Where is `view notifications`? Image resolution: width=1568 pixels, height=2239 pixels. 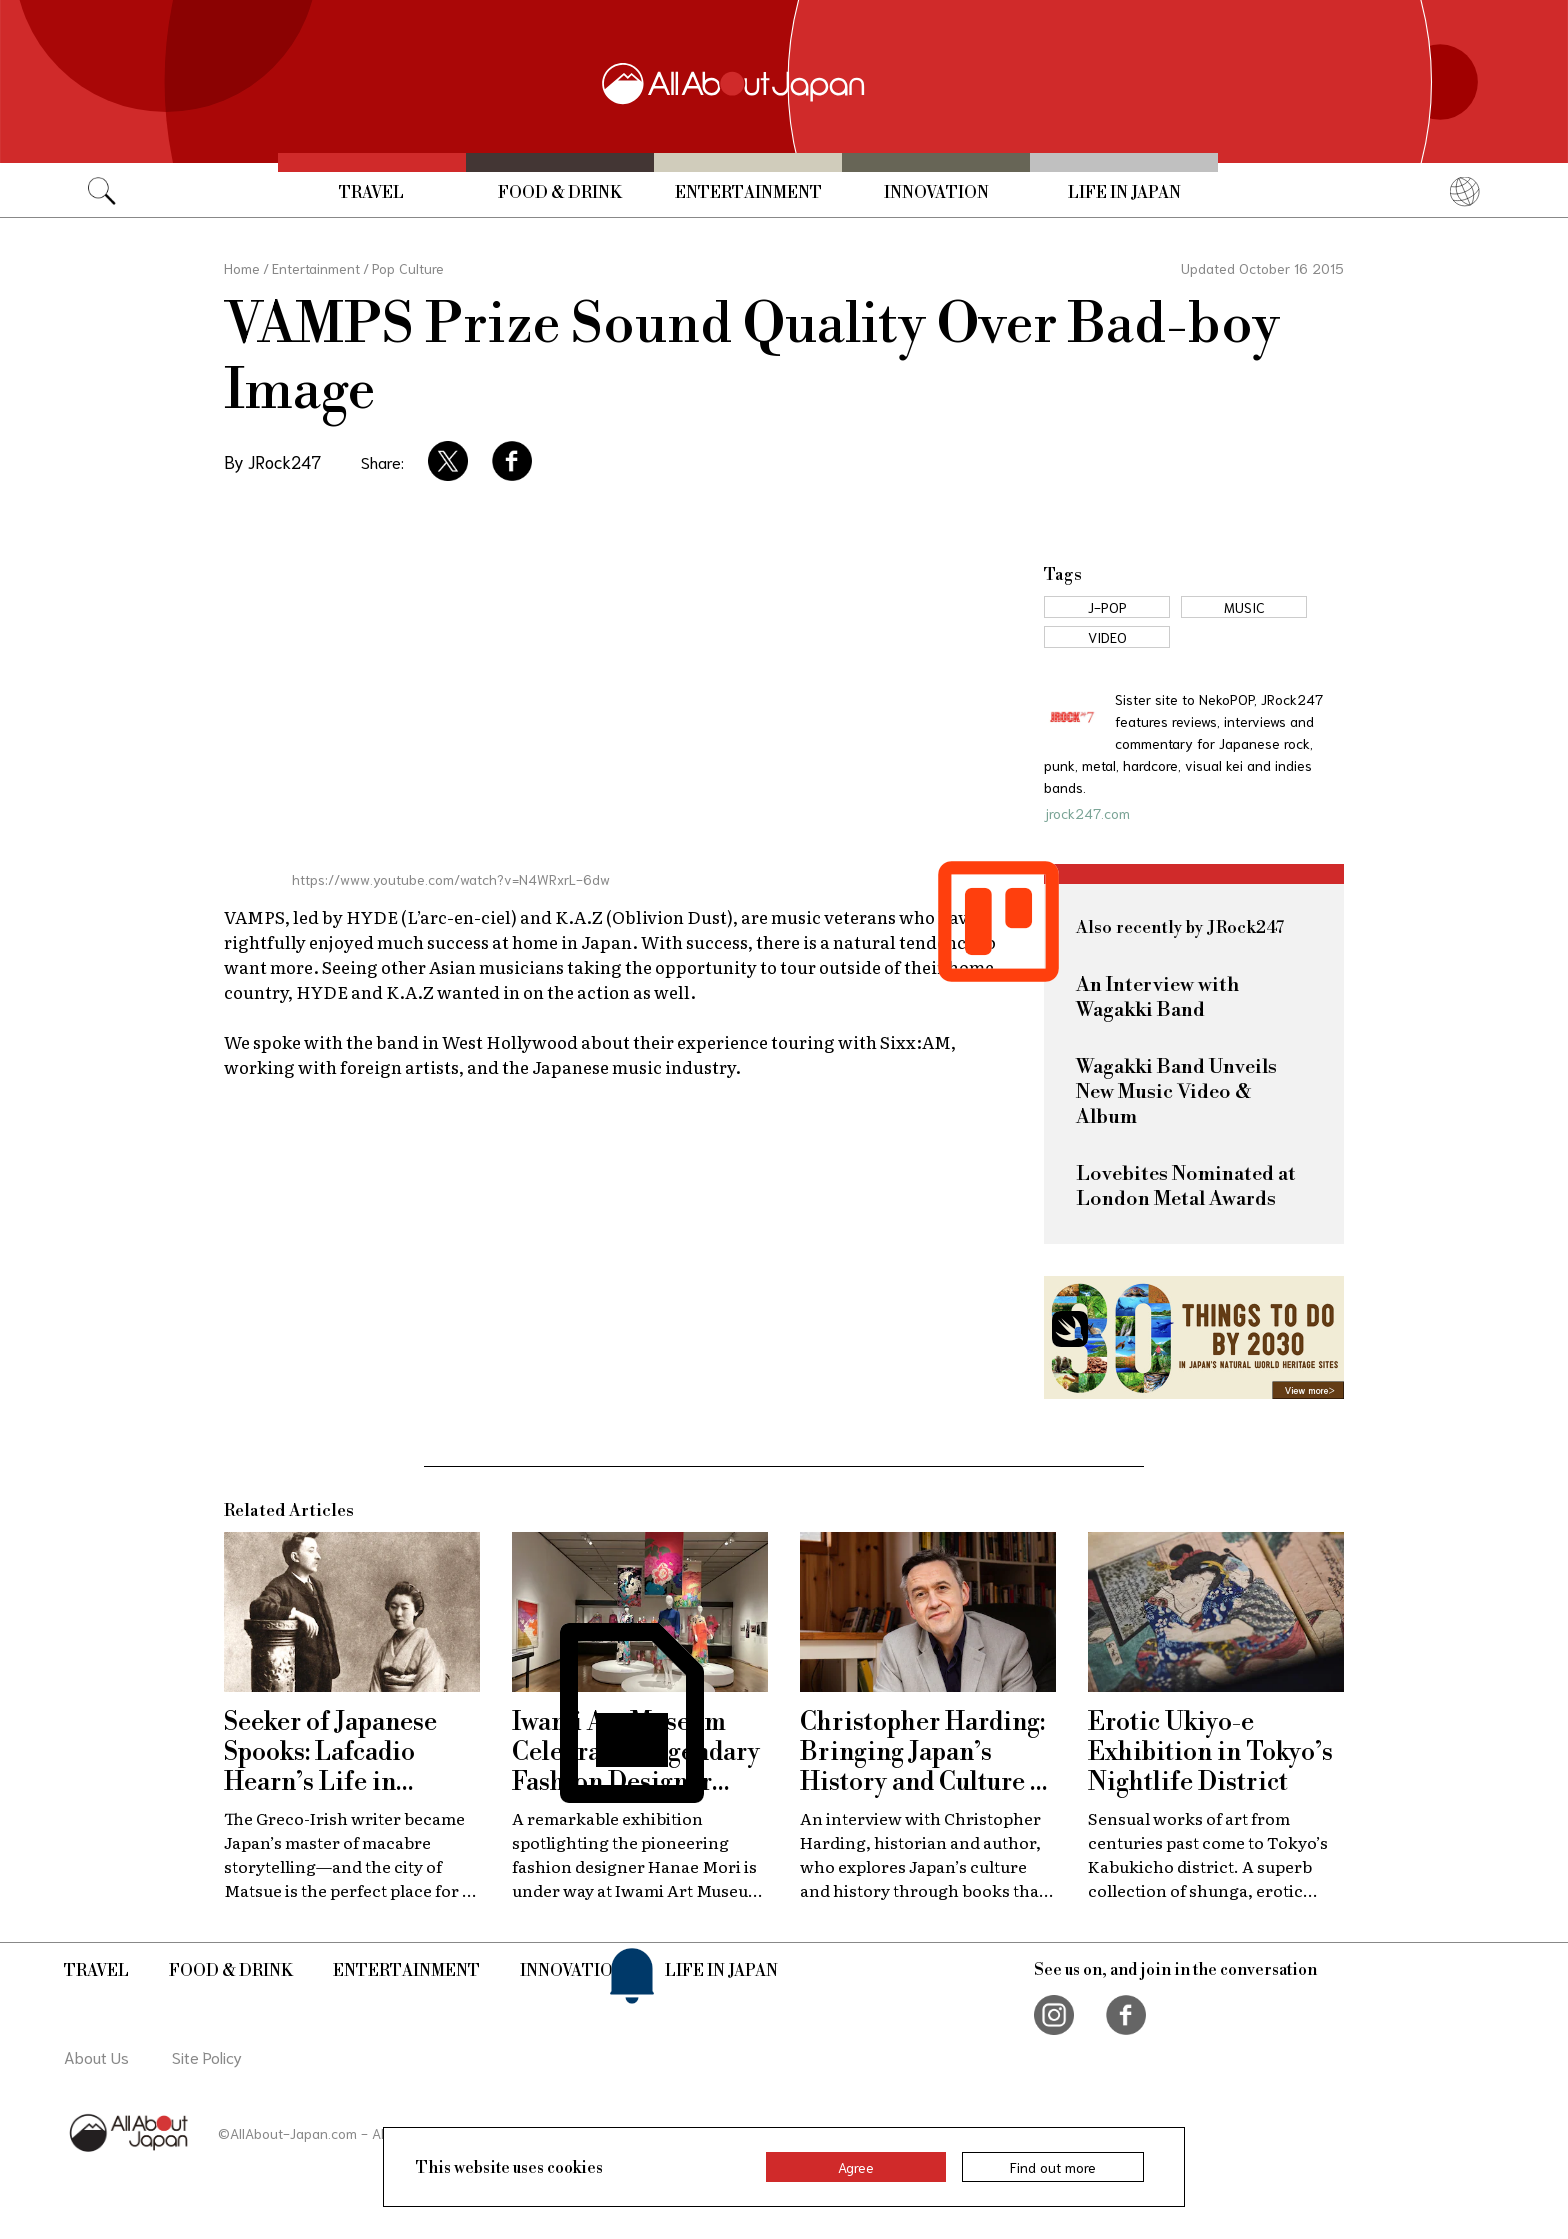 view notifications is located at coordinates (632, 1974).